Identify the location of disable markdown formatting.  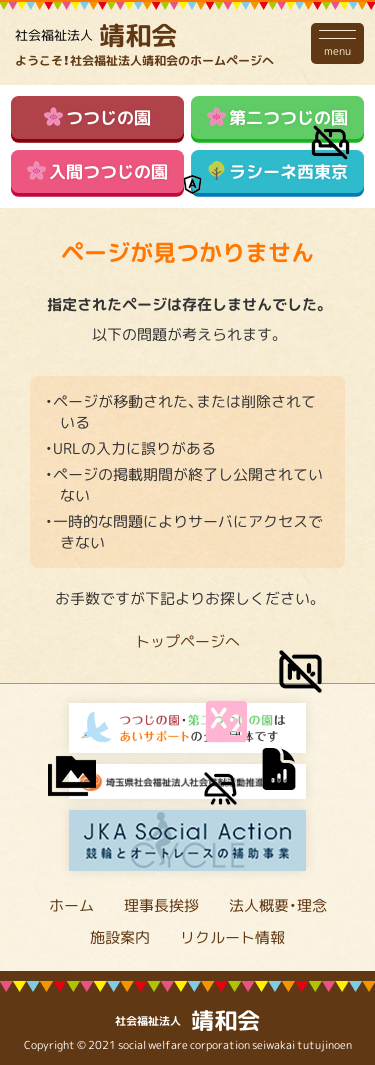
(300, 671).